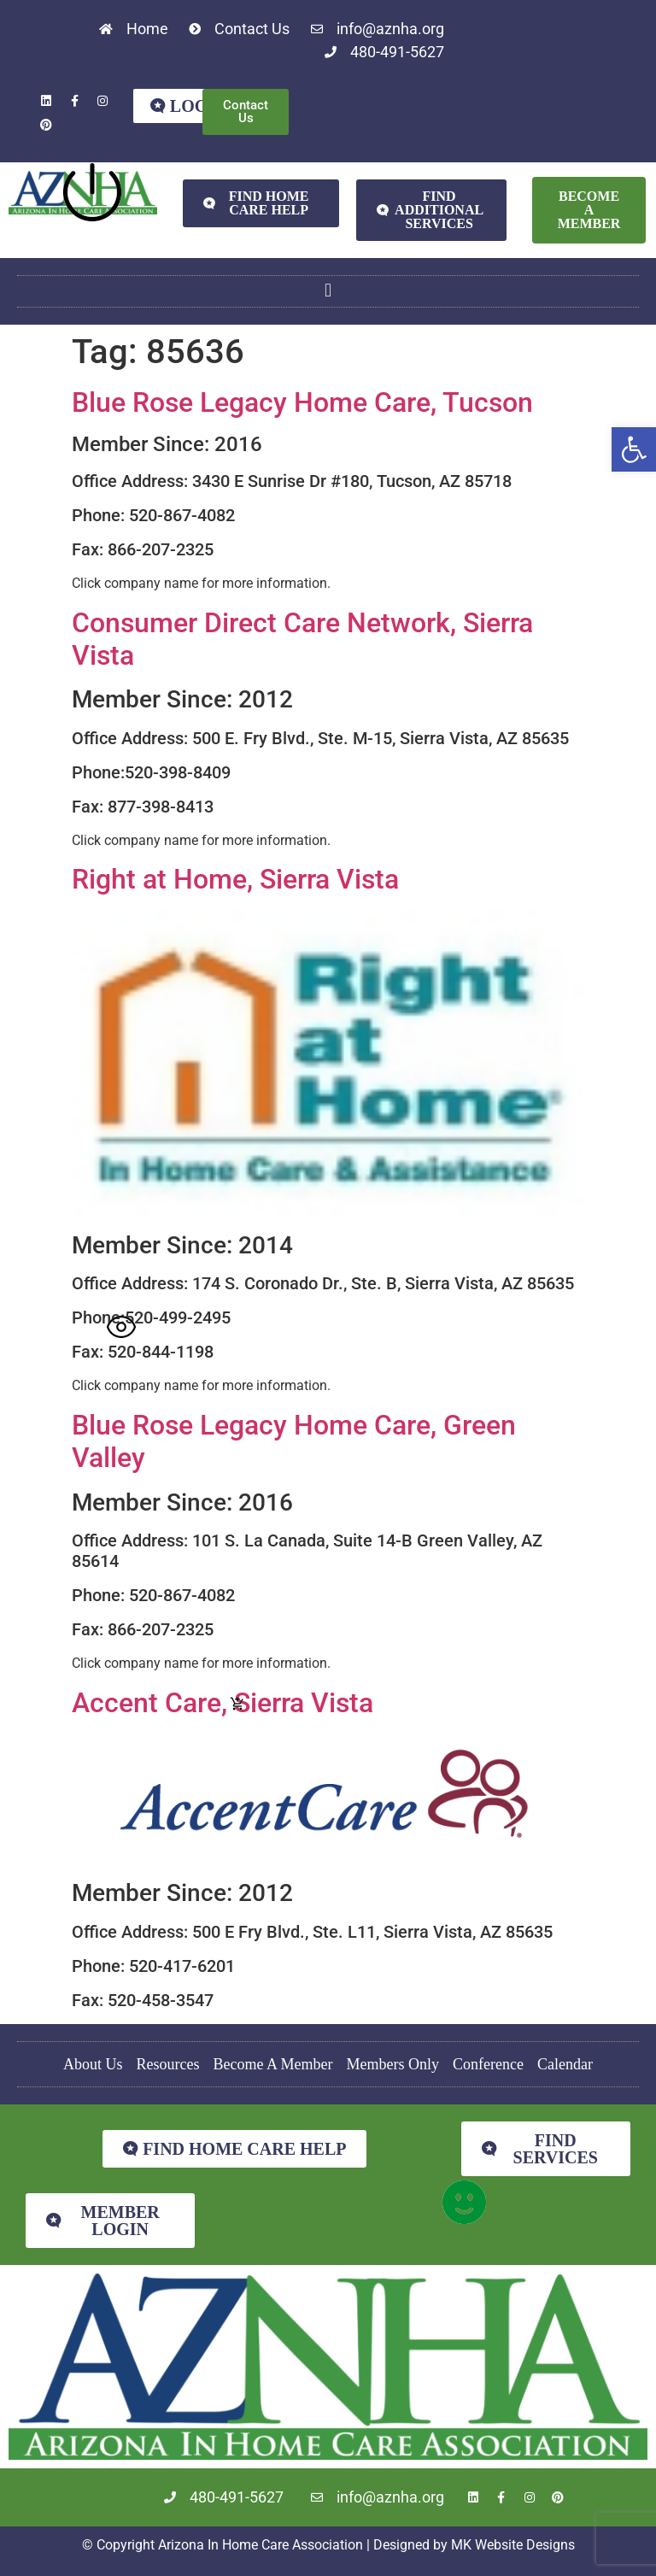  I want to click on view or preview content, so click(121, 1327).